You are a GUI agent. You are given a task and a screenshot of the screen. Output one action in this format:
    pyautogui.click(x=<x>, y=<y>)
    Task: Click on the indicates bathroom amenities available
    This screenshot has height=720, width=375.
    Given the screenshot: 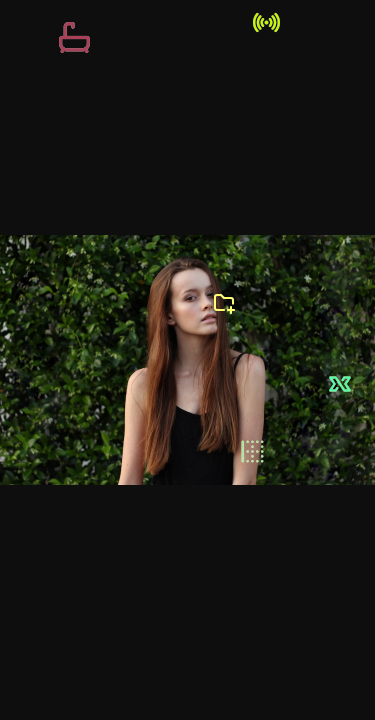 What is the action you would take?
    pyautogui.click(x=74, y=37)
    